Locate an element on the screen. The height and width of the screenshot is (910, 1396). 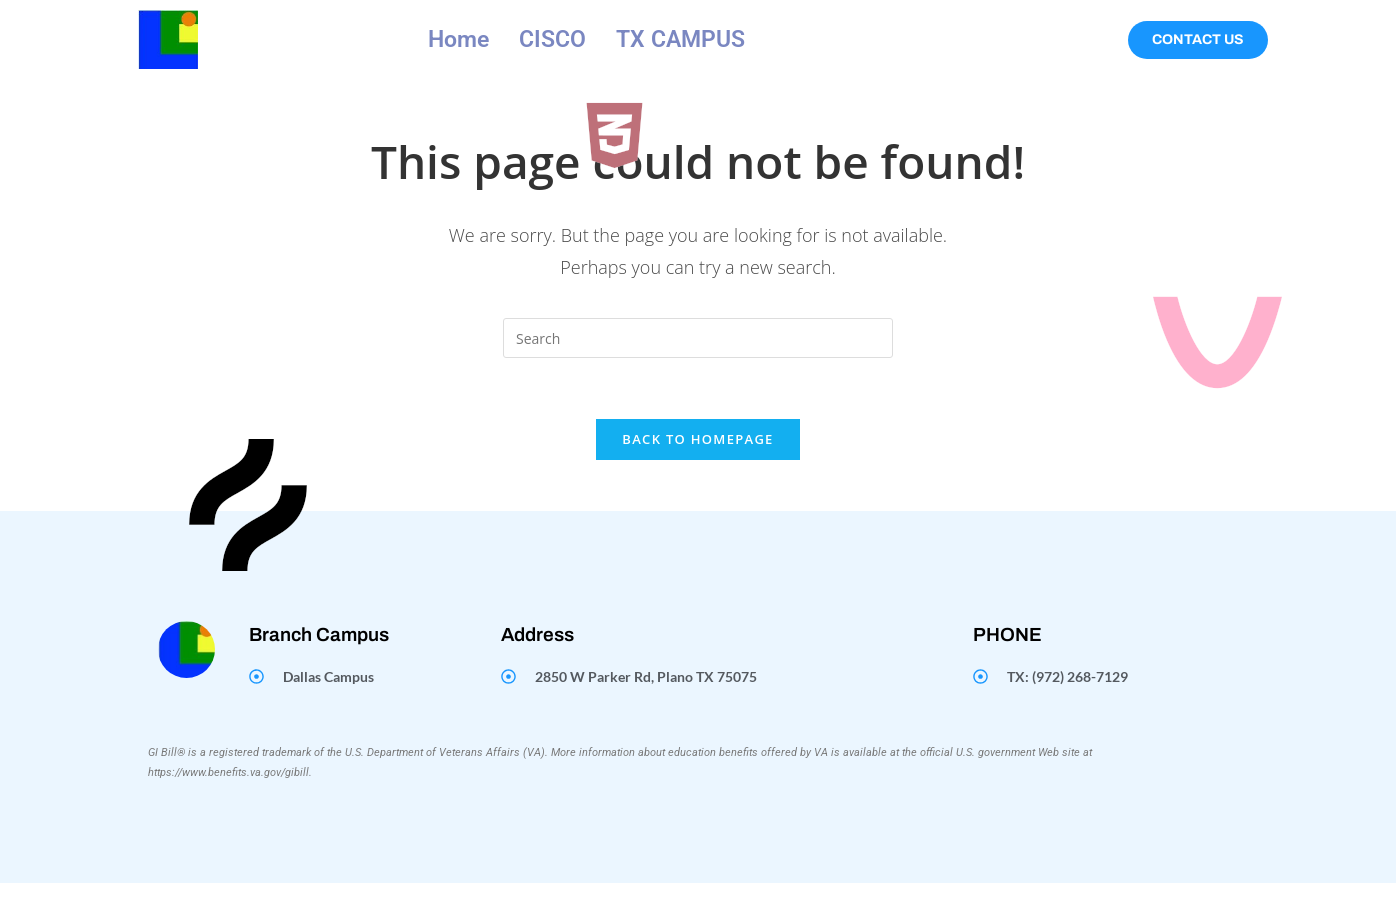
hotjar analytics and feedback tool logo is located at coordinates (248, 505).